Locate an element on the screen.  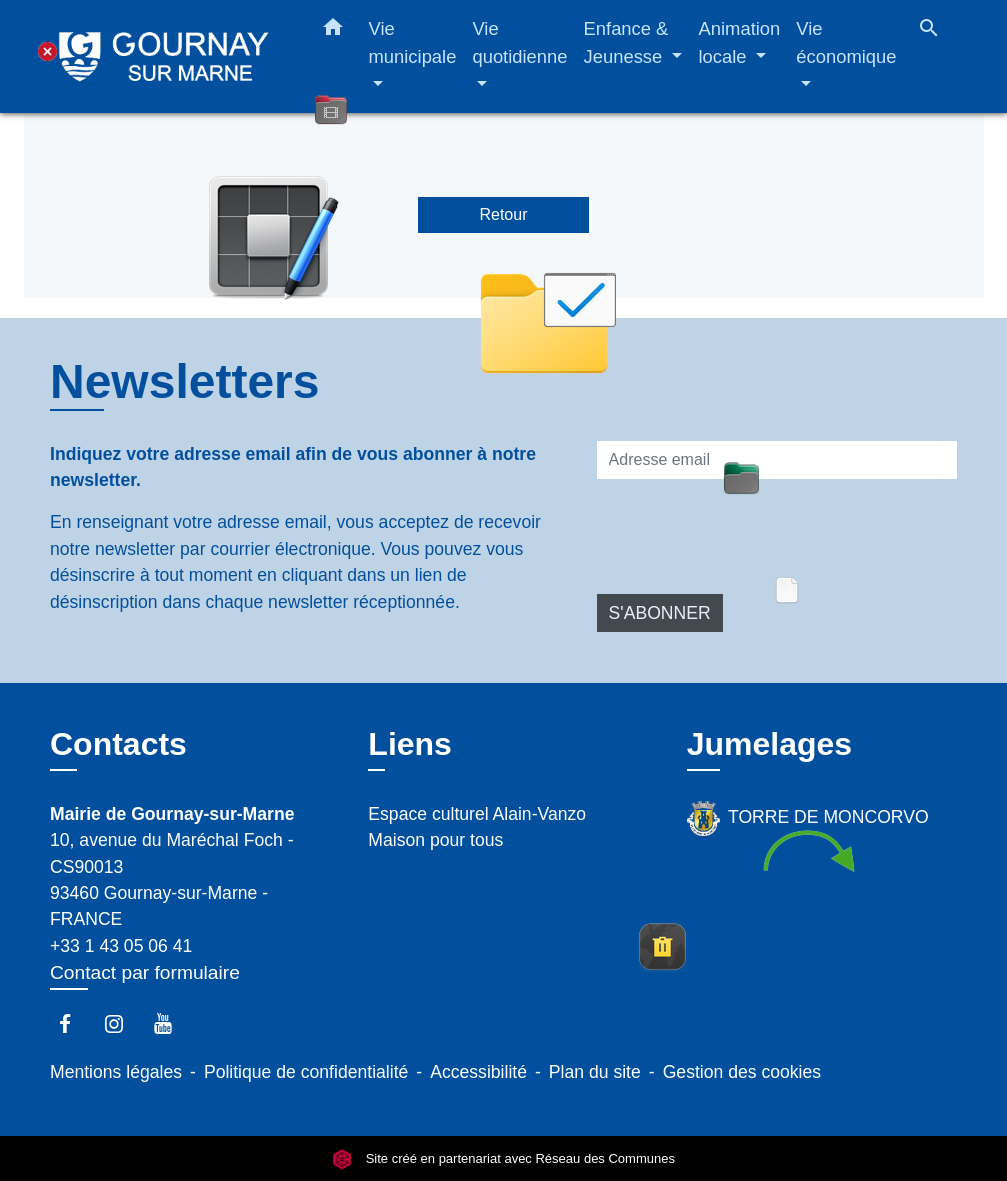
open folder containing files is located at coordinates (741, 477).